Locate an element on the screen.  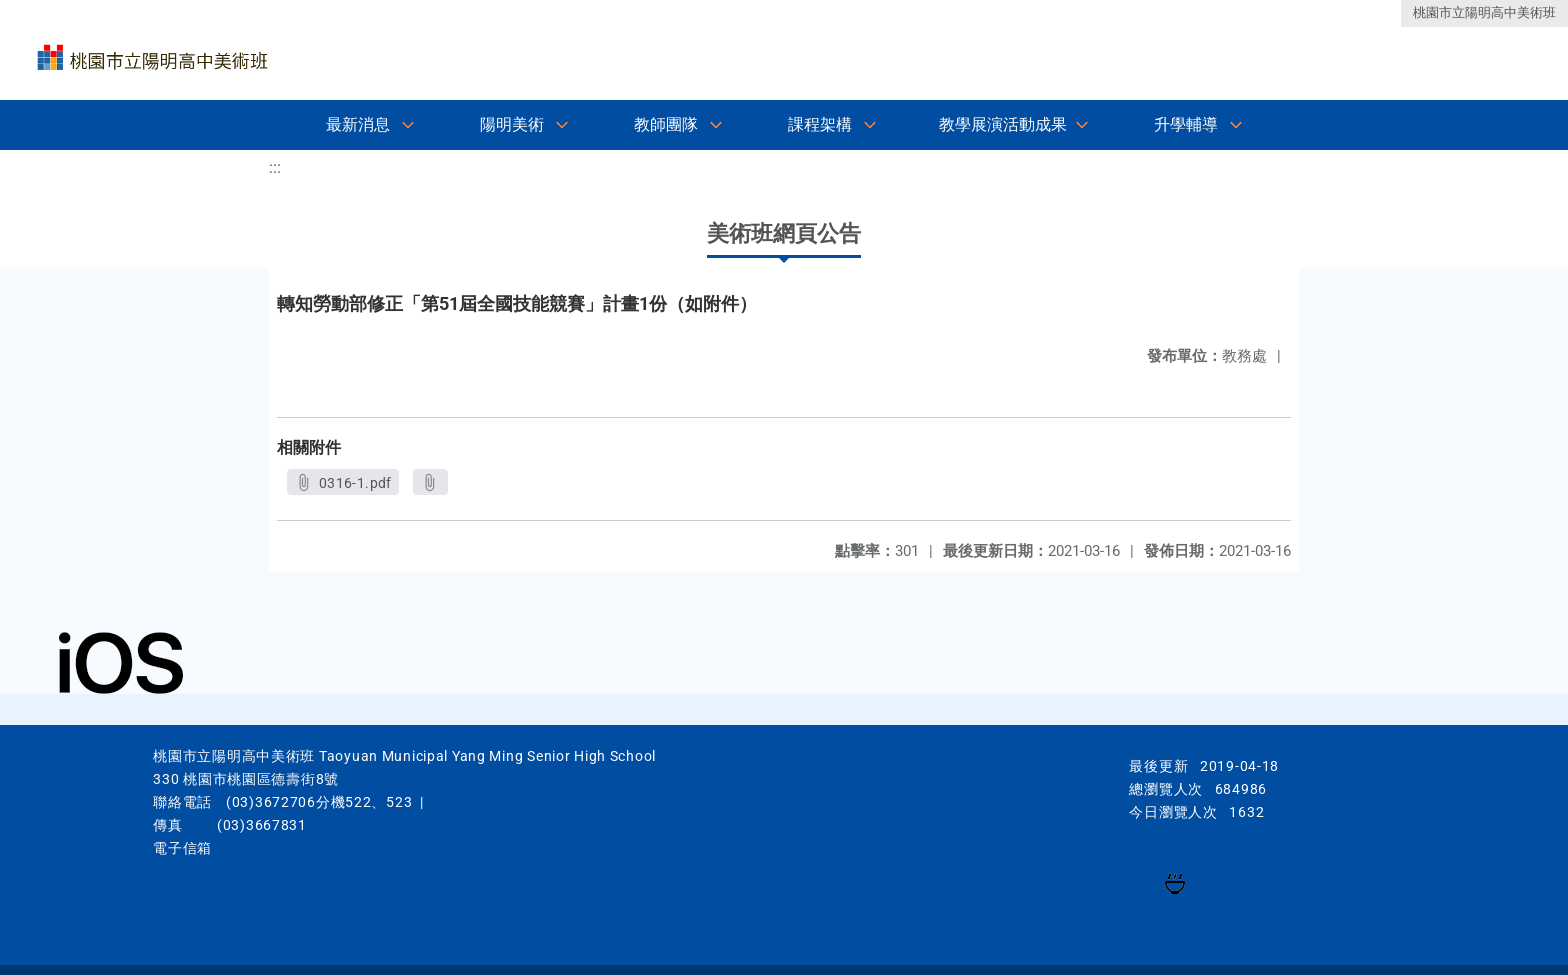
indicates iOS platform compatibility is located at coordinates (121, 663).